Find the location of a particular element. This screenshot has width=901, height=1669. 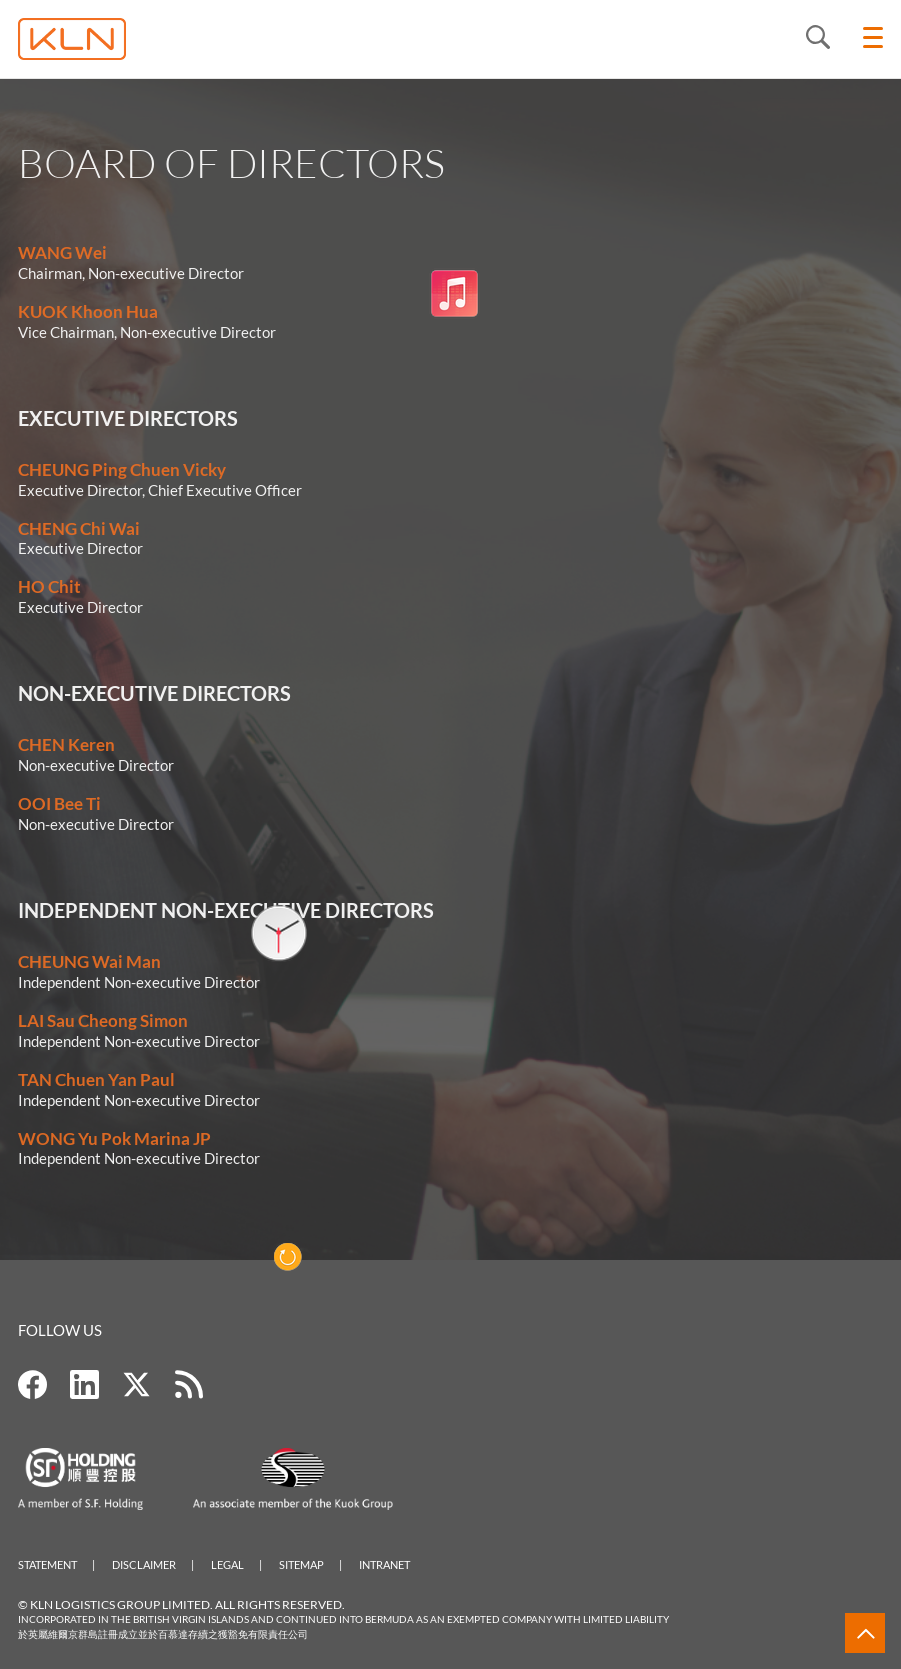

restart the system is located at coordinates (288, 1257).